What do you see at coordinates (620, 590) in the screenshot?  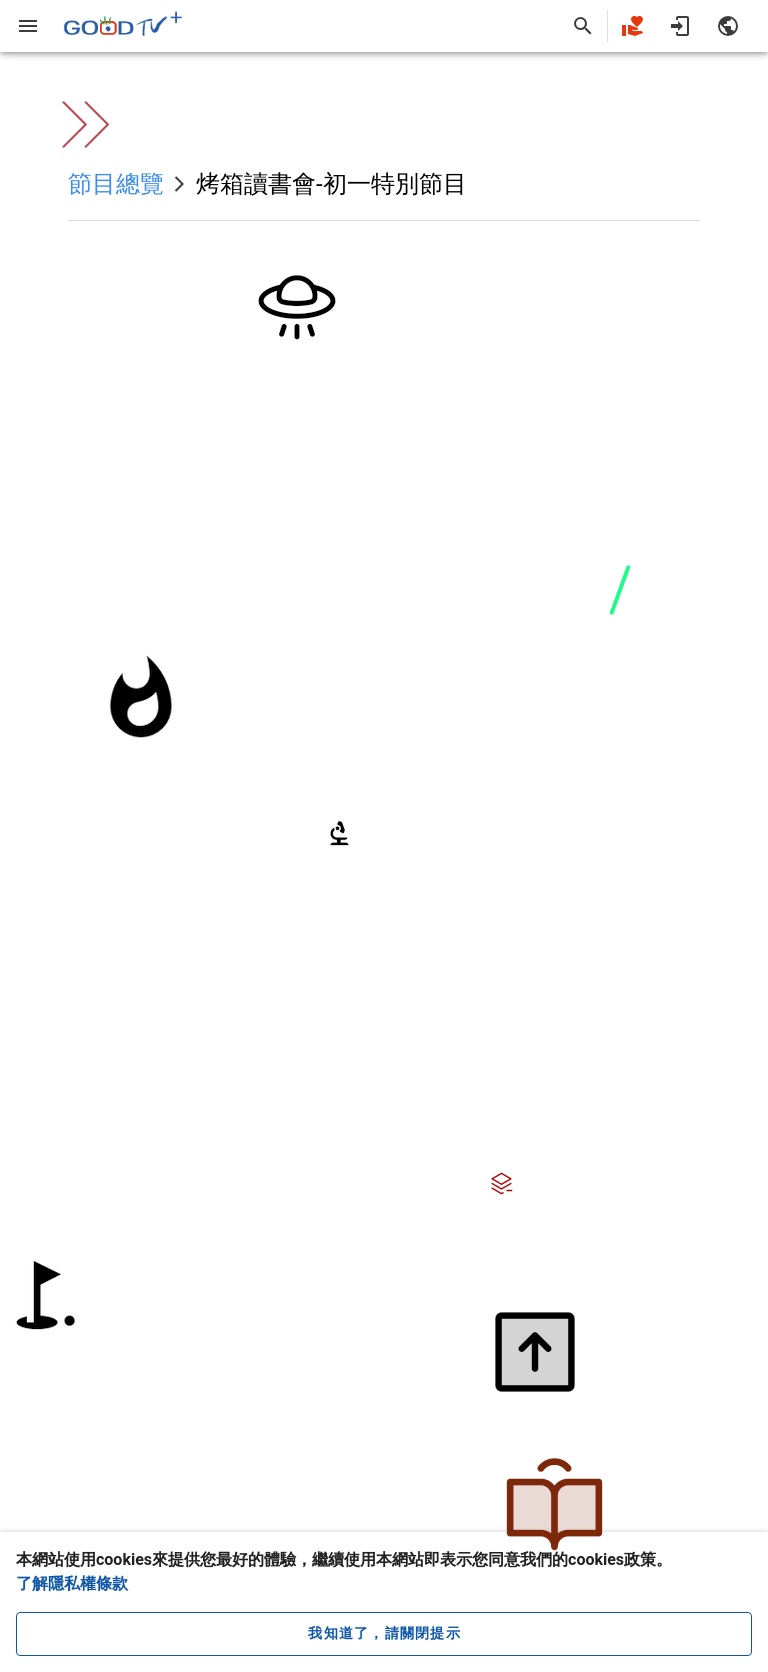 I see `indicates a disabled or unavailable feature` at bounding box center [620, 590].